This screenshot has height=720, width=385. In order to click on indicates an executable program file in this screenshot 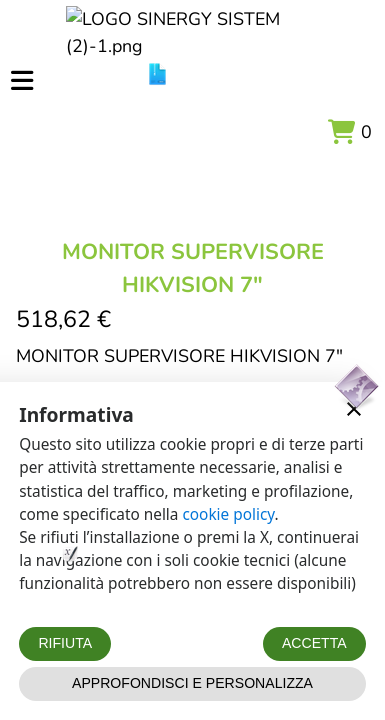, I will do `click(357, 387)`.